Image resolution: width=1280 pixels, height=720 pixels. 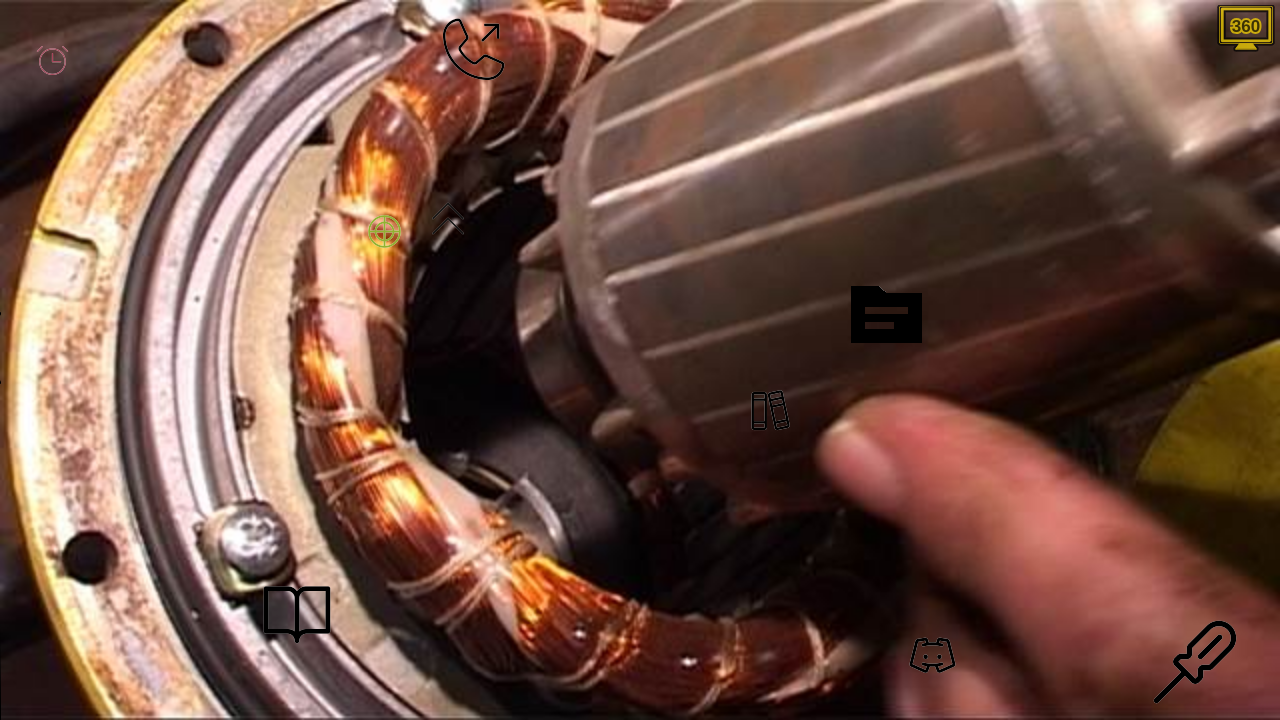 What do you see at coordinates (384, 231) in the screenshot?
I see `view polar chart data` at bounding box center [384, 231].